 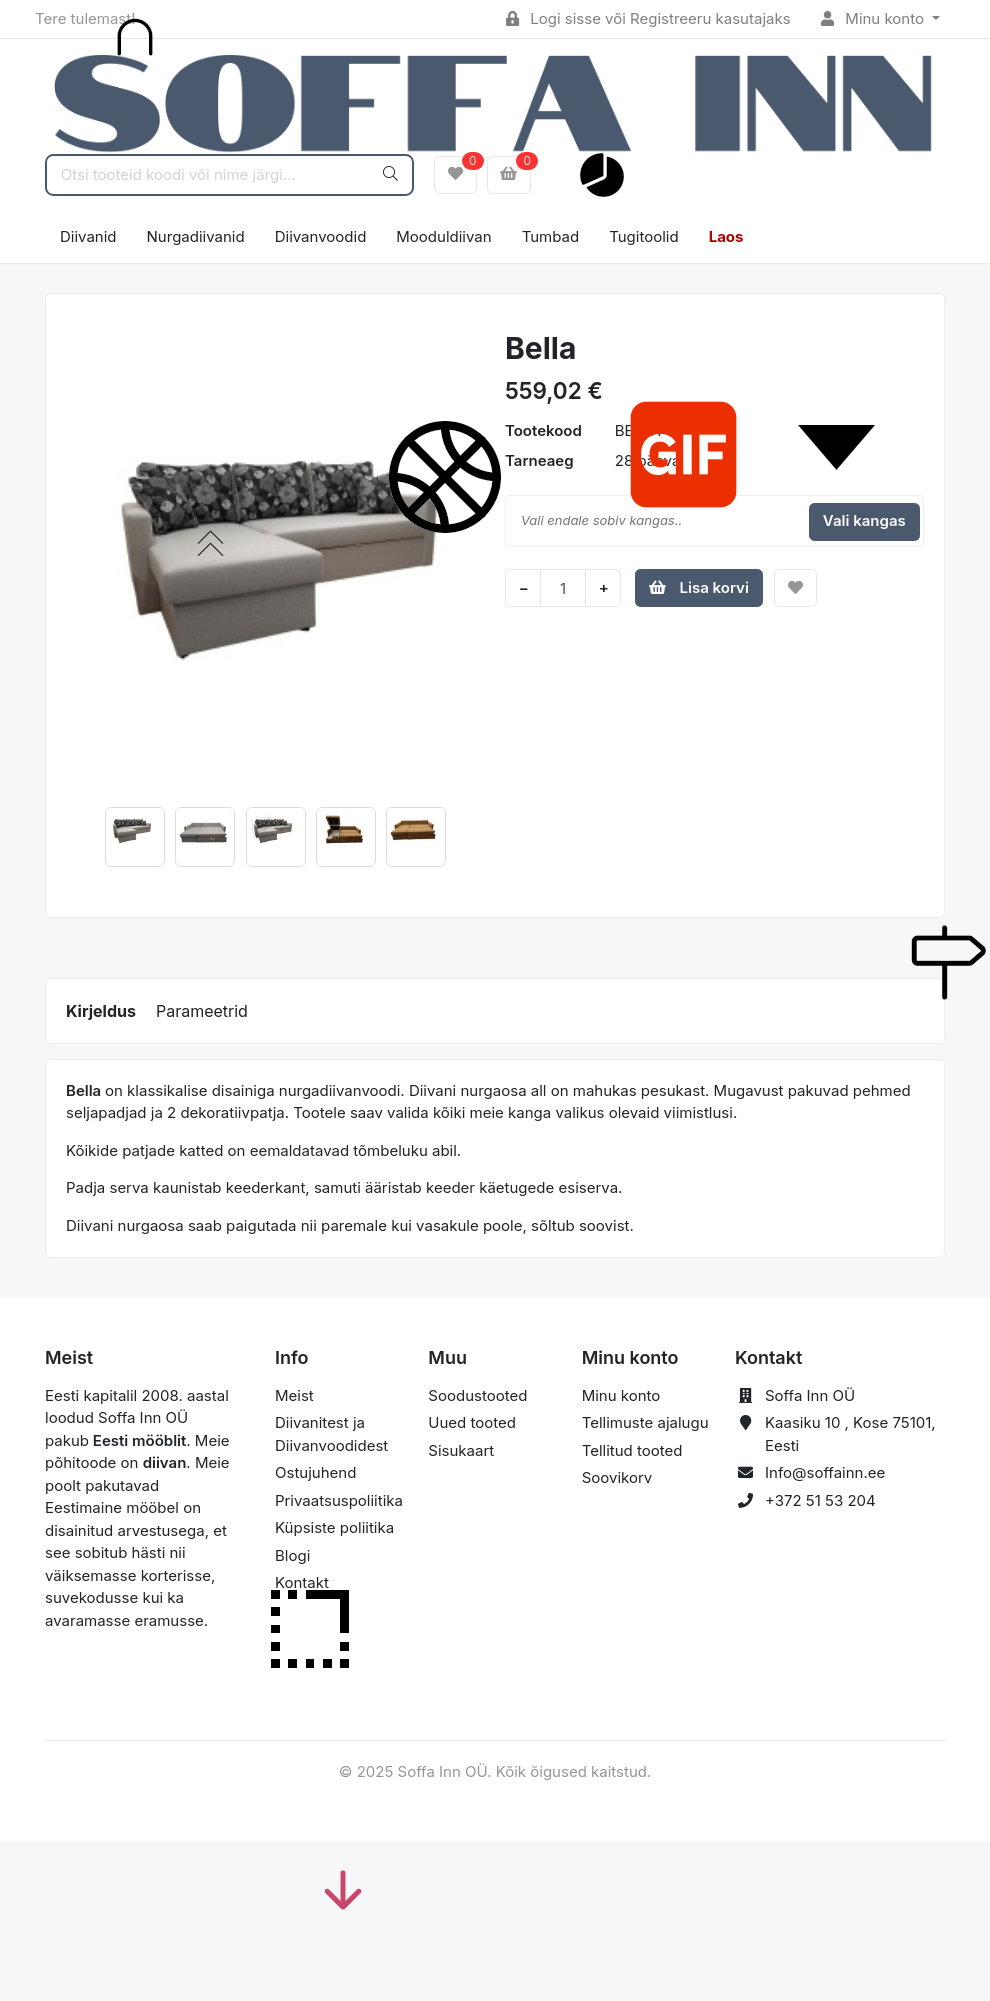 What do you see at coordinates (602, 175) in the screenshot?
I see `view analytics or statistics` at bounding box center [602, 175].